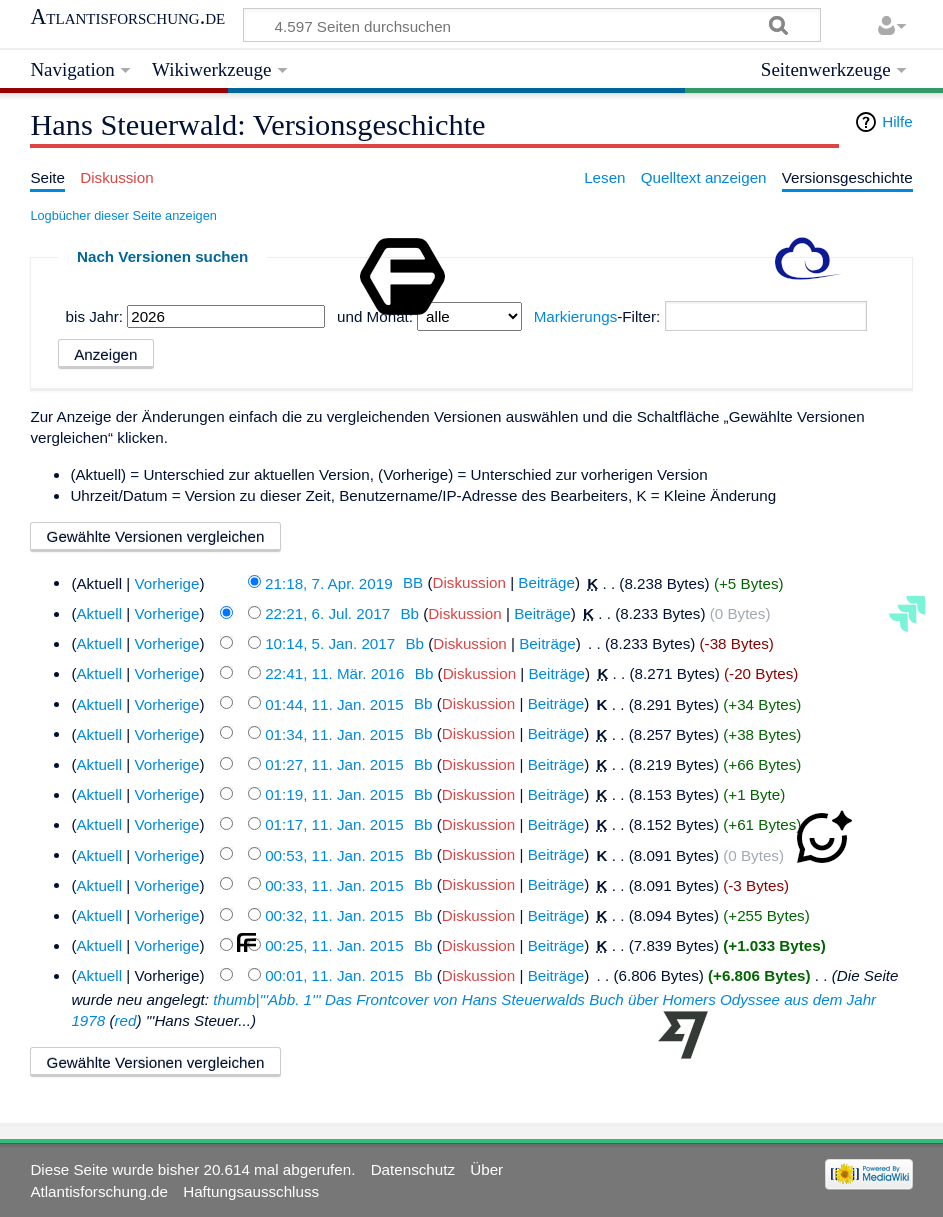 Image resolution: width=943 pixels, height=1217 pixels. I want to click on open the Wise money transfer app, so click(683, 1035).